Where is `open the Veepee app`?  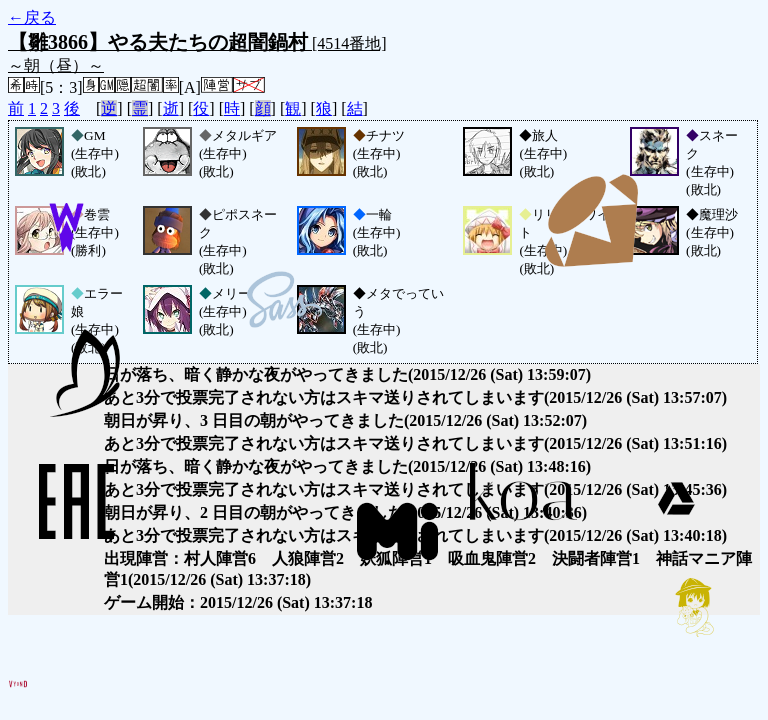 open the Veepee app is located at coordinates (85, 373).